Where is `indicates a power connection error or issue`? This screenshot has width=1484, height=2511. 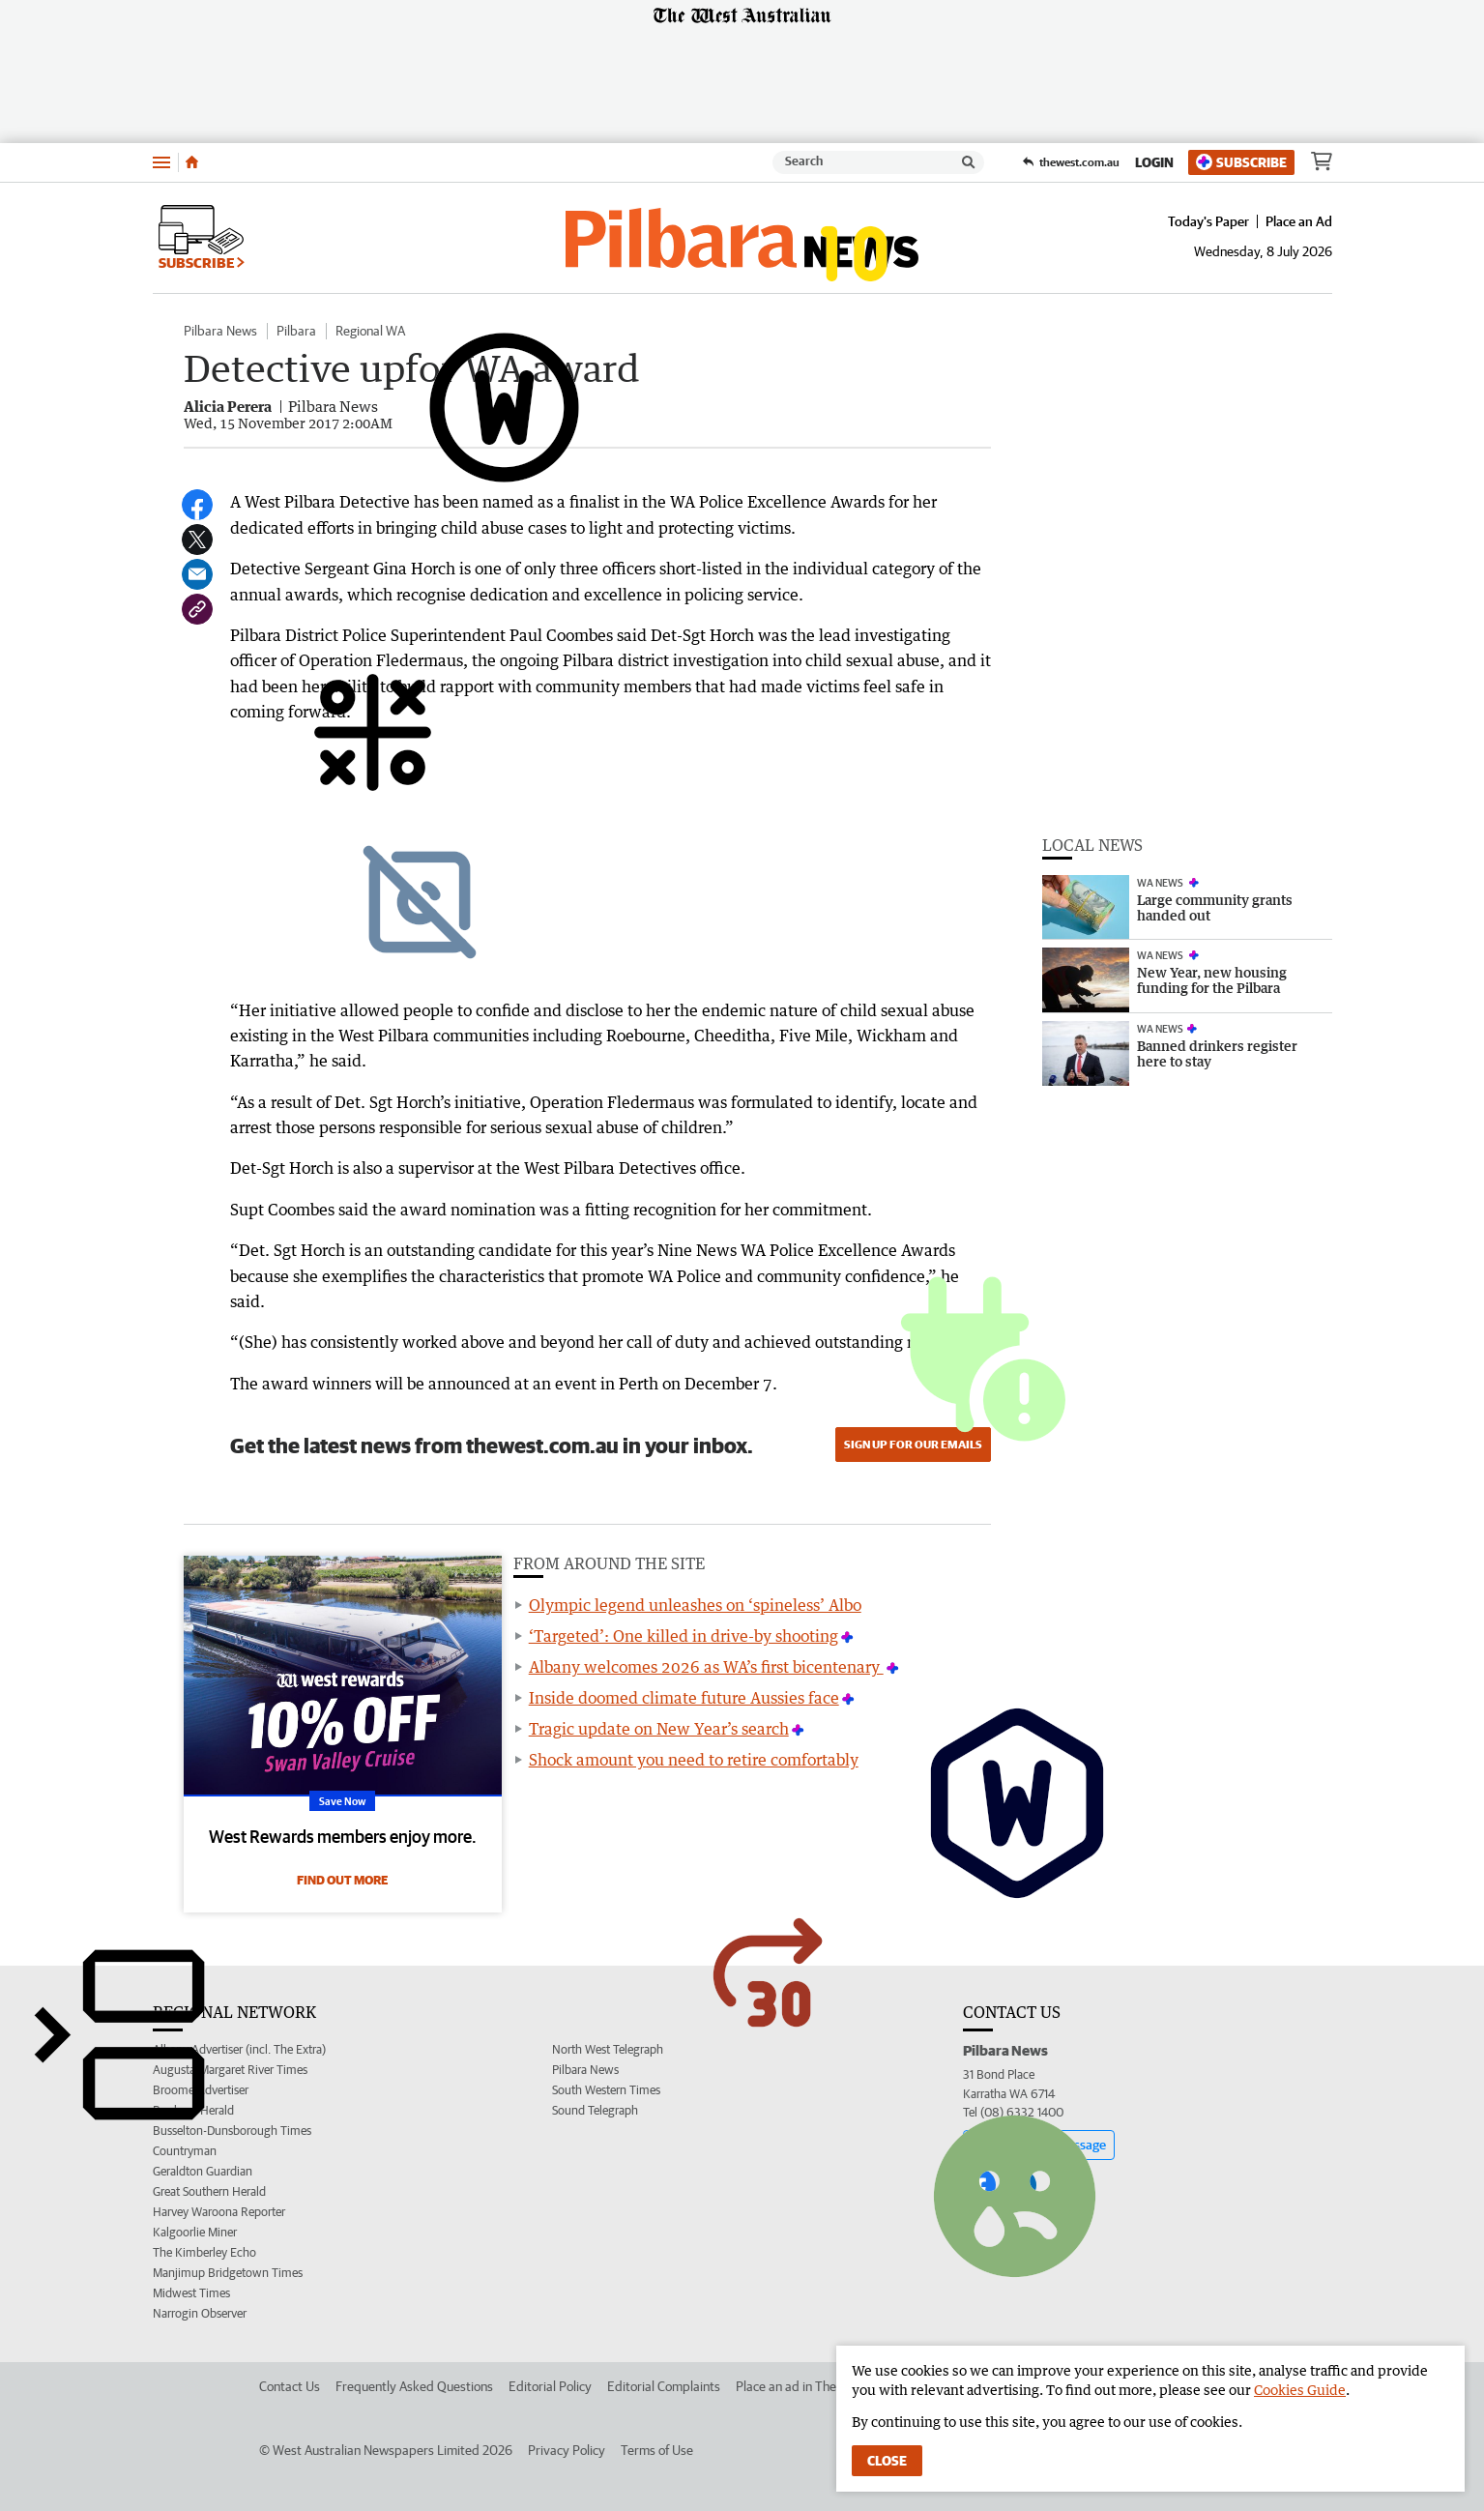
indicates a power connection error or issue is located at coordinates (974, 1358).